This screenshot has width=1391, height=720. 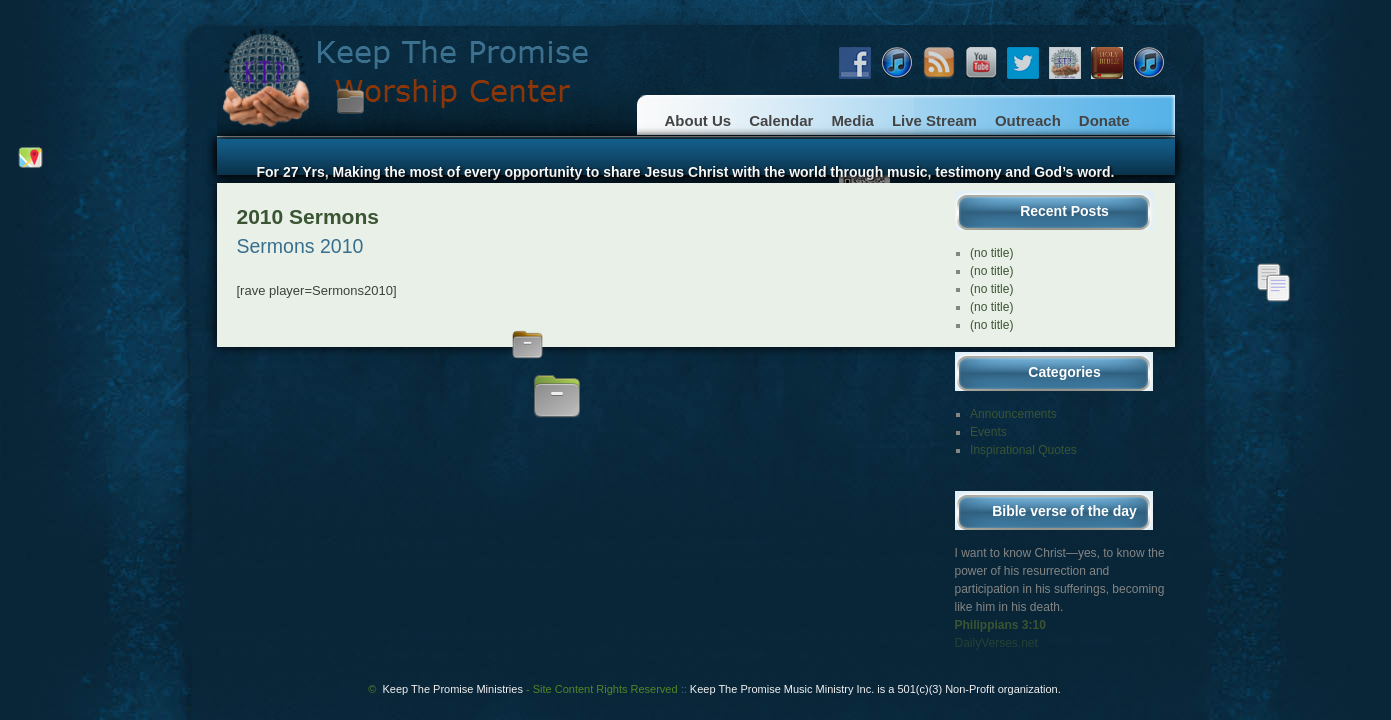 I want to click on open the file manager application, so click(x=527, y=344).